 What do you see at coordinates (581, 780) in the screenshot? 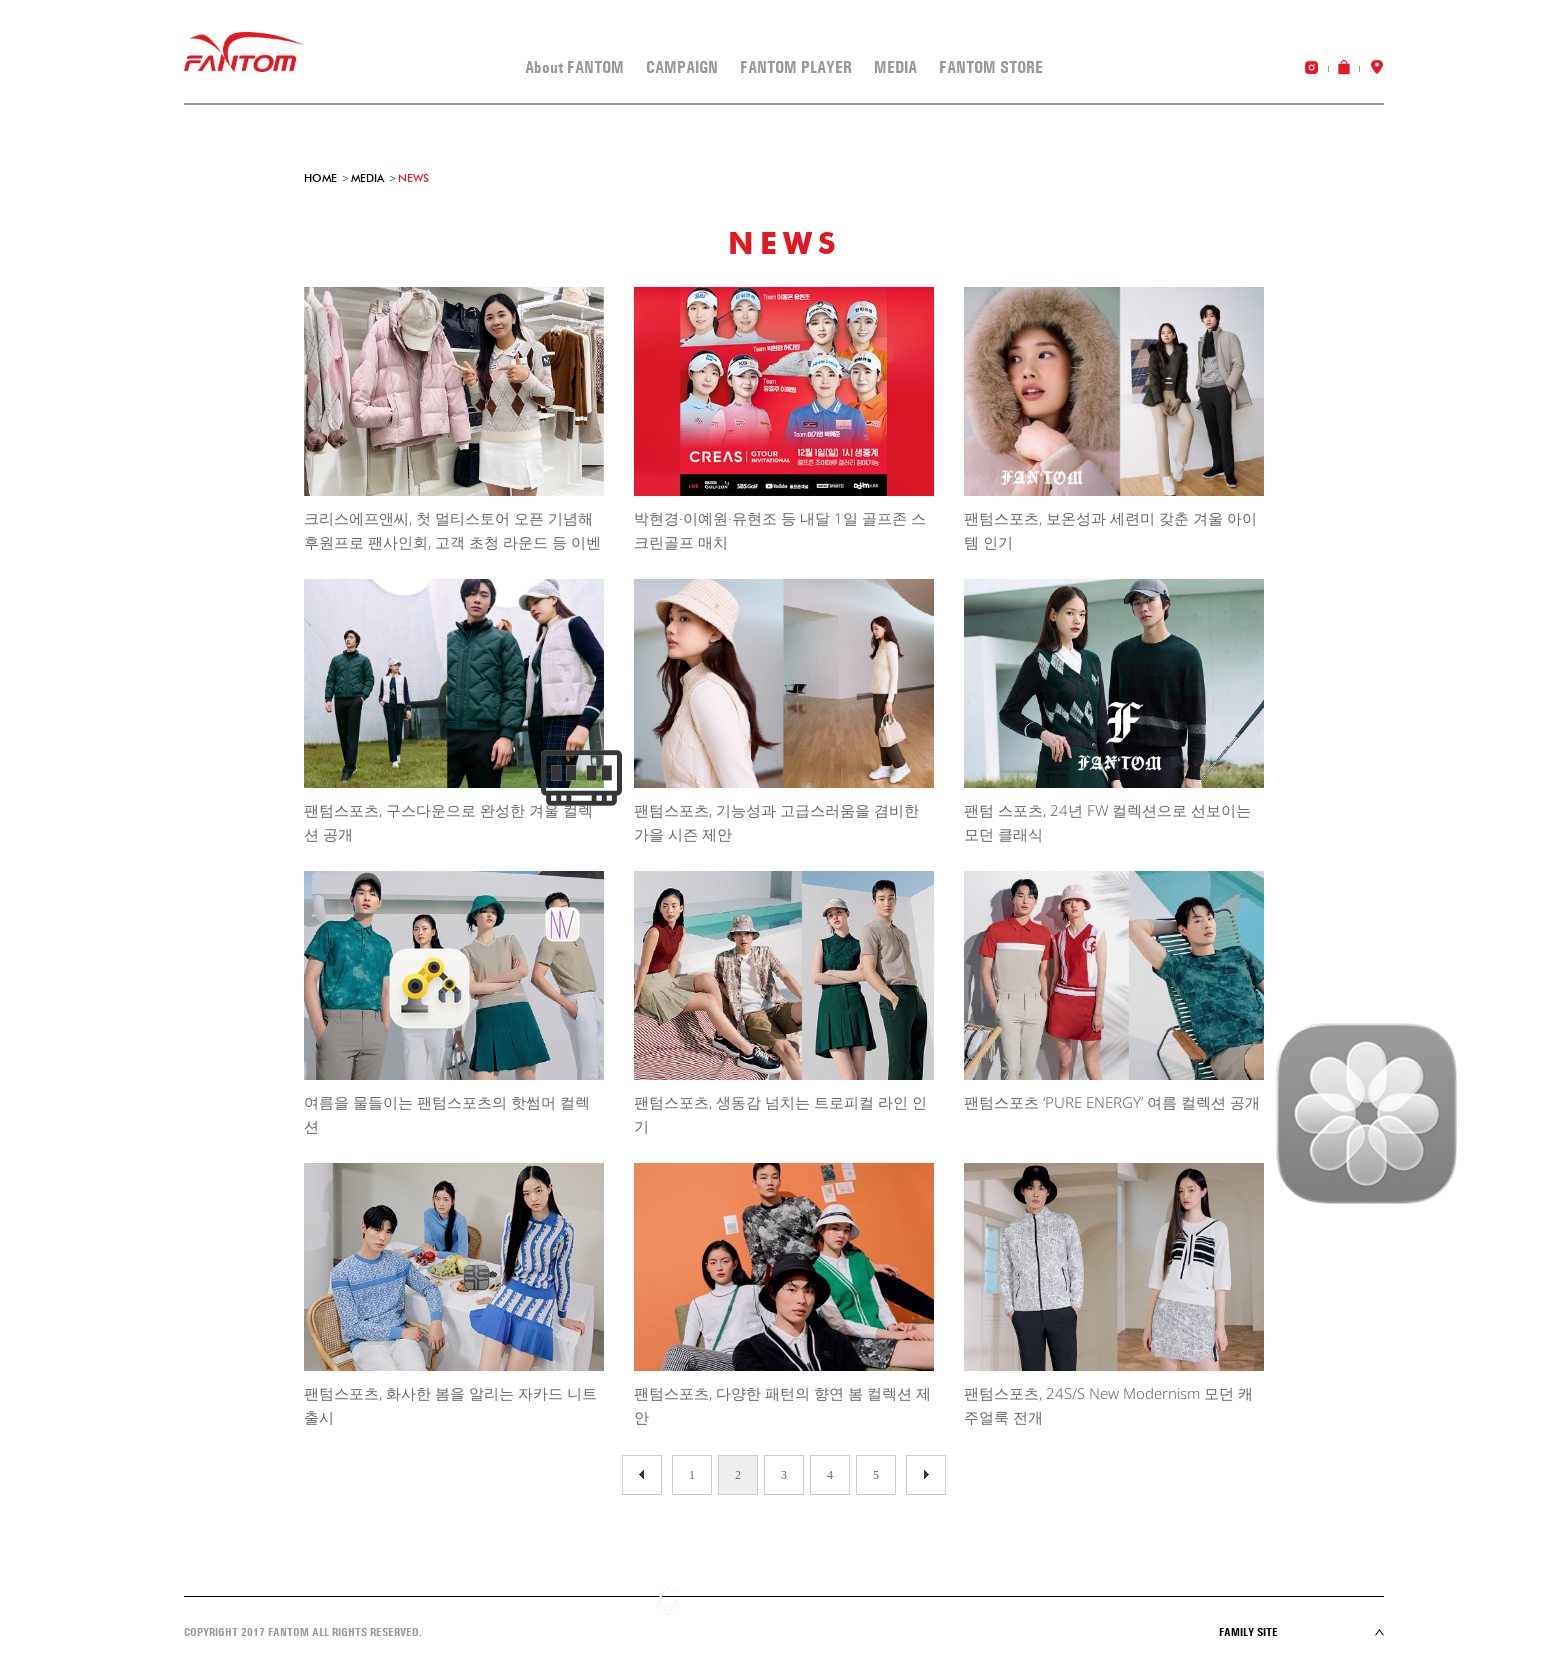
I see `indicates a memory module or RAM component` at bounding box center [581, 780].